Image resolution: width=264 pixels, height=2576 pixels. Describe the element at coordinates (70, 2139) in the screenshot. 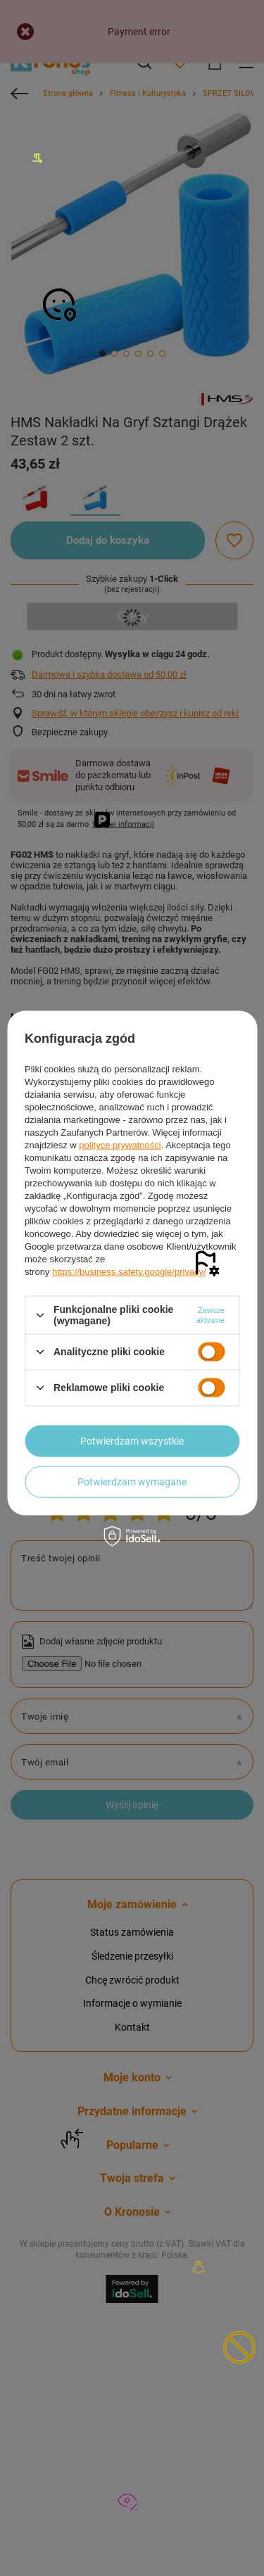

I see `swipe left to navigate or dismiss` at that location.